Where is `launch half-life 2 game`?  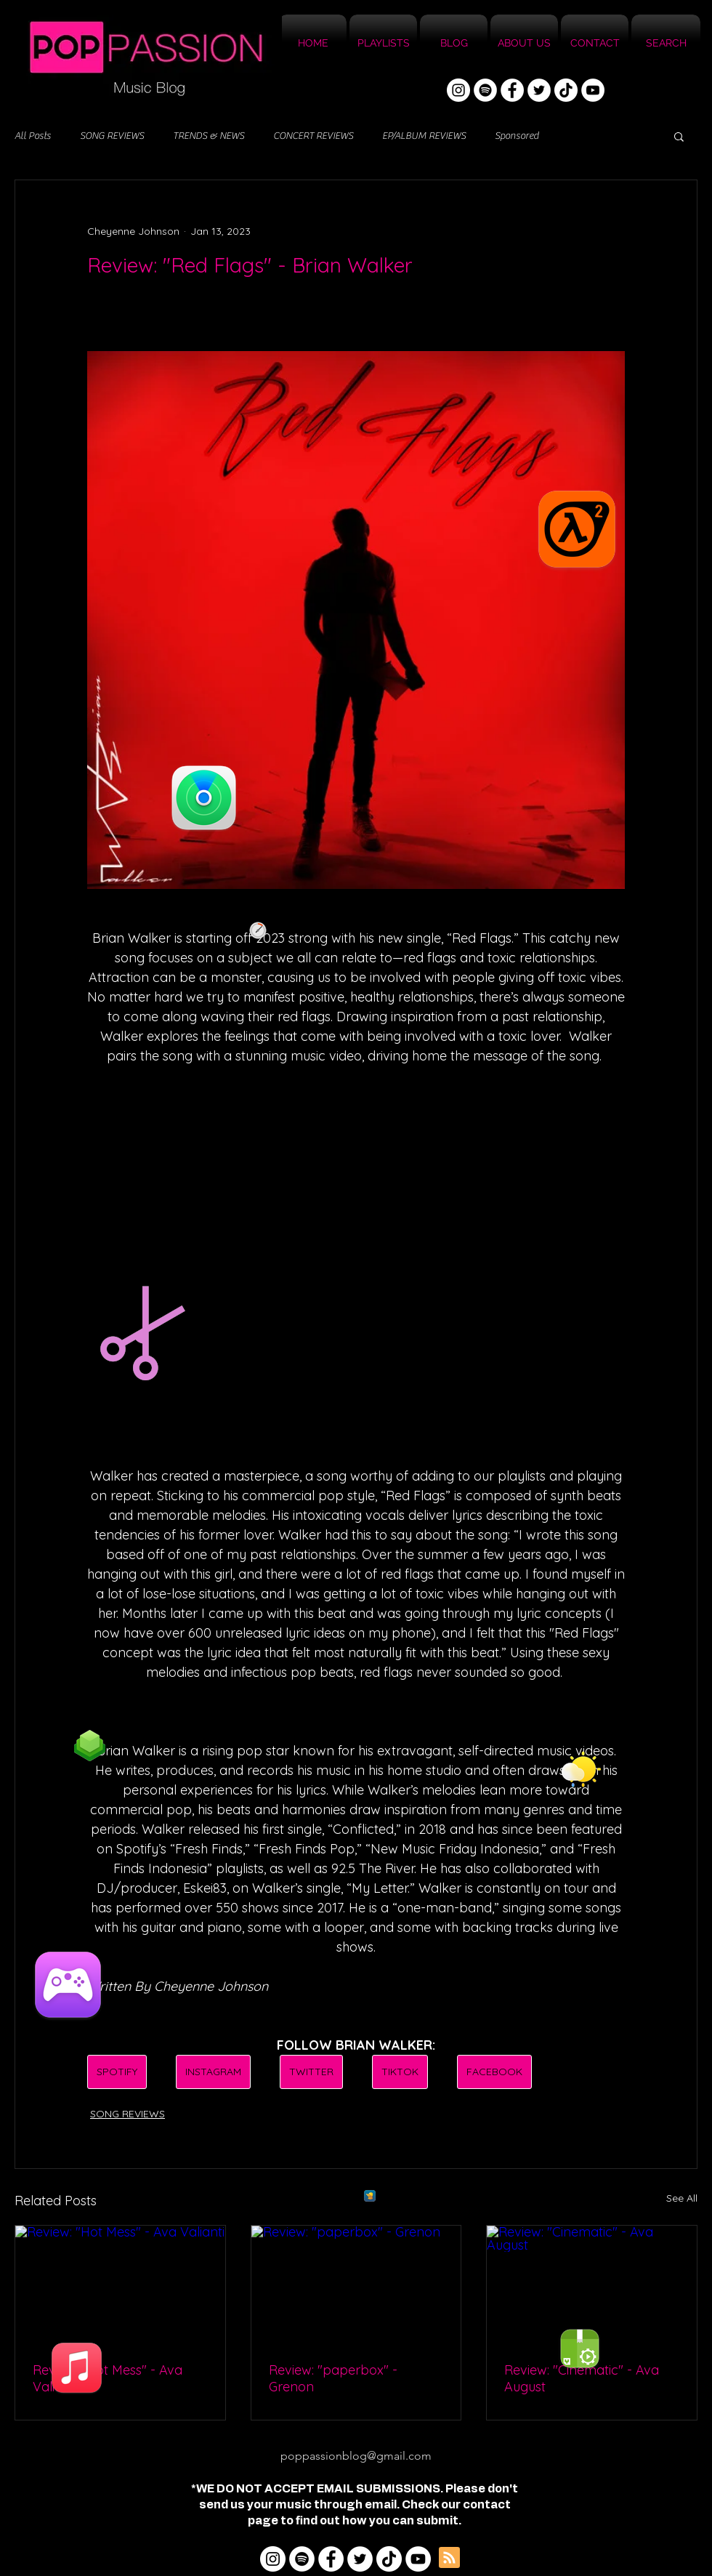 launch half-life 2 game is located at coordinates (577, 529).